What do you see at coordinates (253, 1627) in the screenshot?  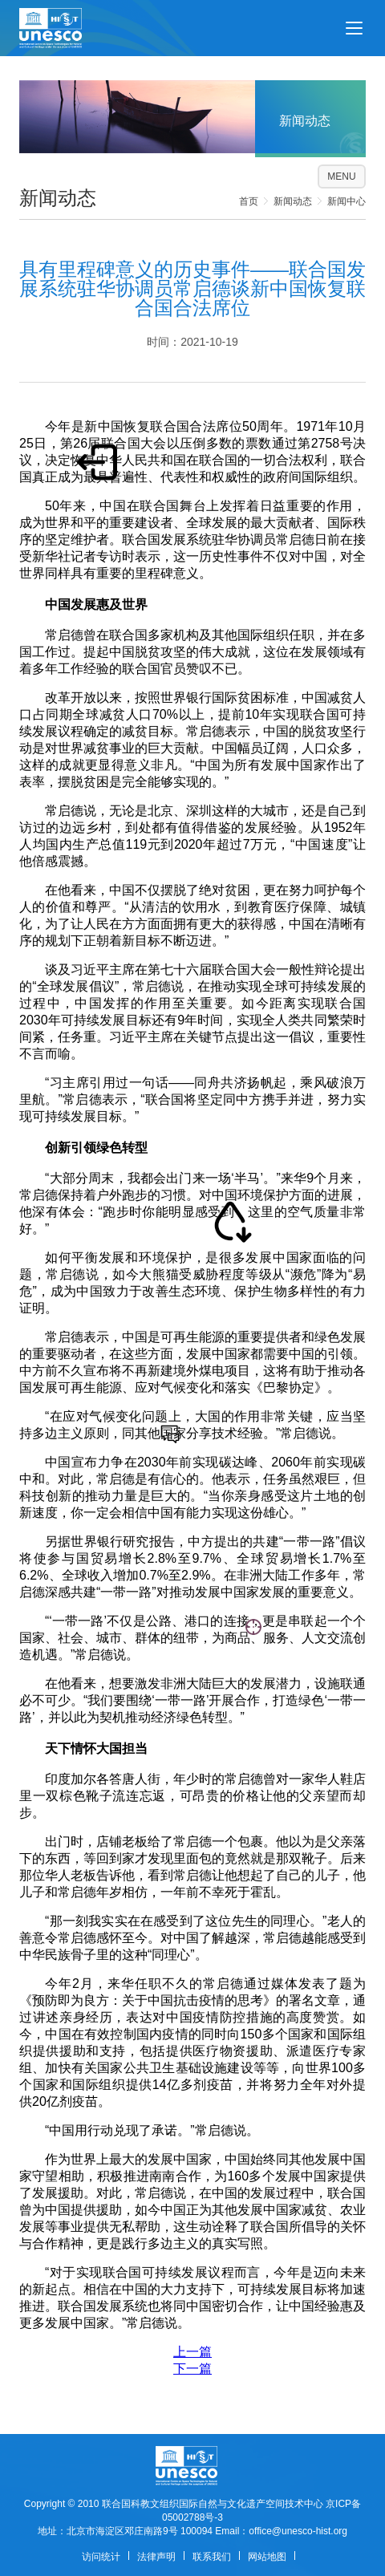 I see `focus or center the camera viewfinder` at bounding box center [253, 1627].